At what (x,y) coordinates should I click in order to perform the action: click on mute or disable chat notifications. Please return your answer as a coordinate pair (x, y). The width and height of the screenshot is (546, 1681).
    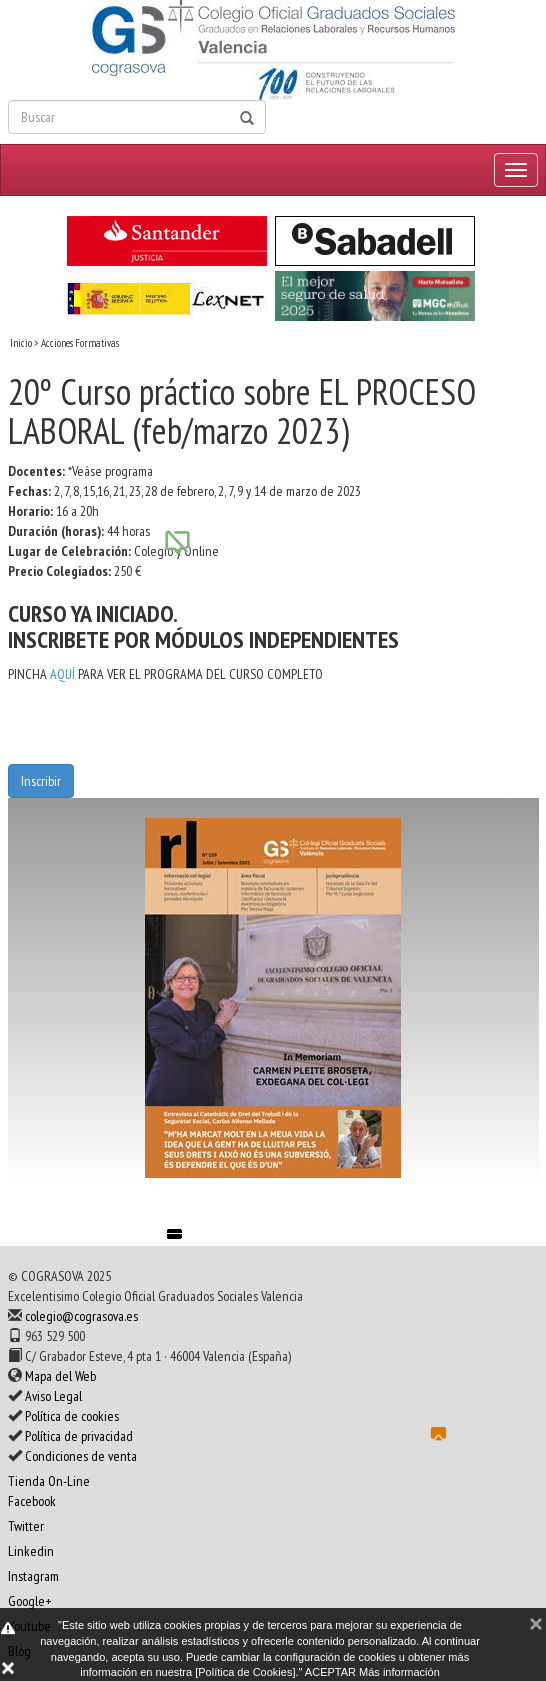
    Looking at the image, I should click on (177, 541).